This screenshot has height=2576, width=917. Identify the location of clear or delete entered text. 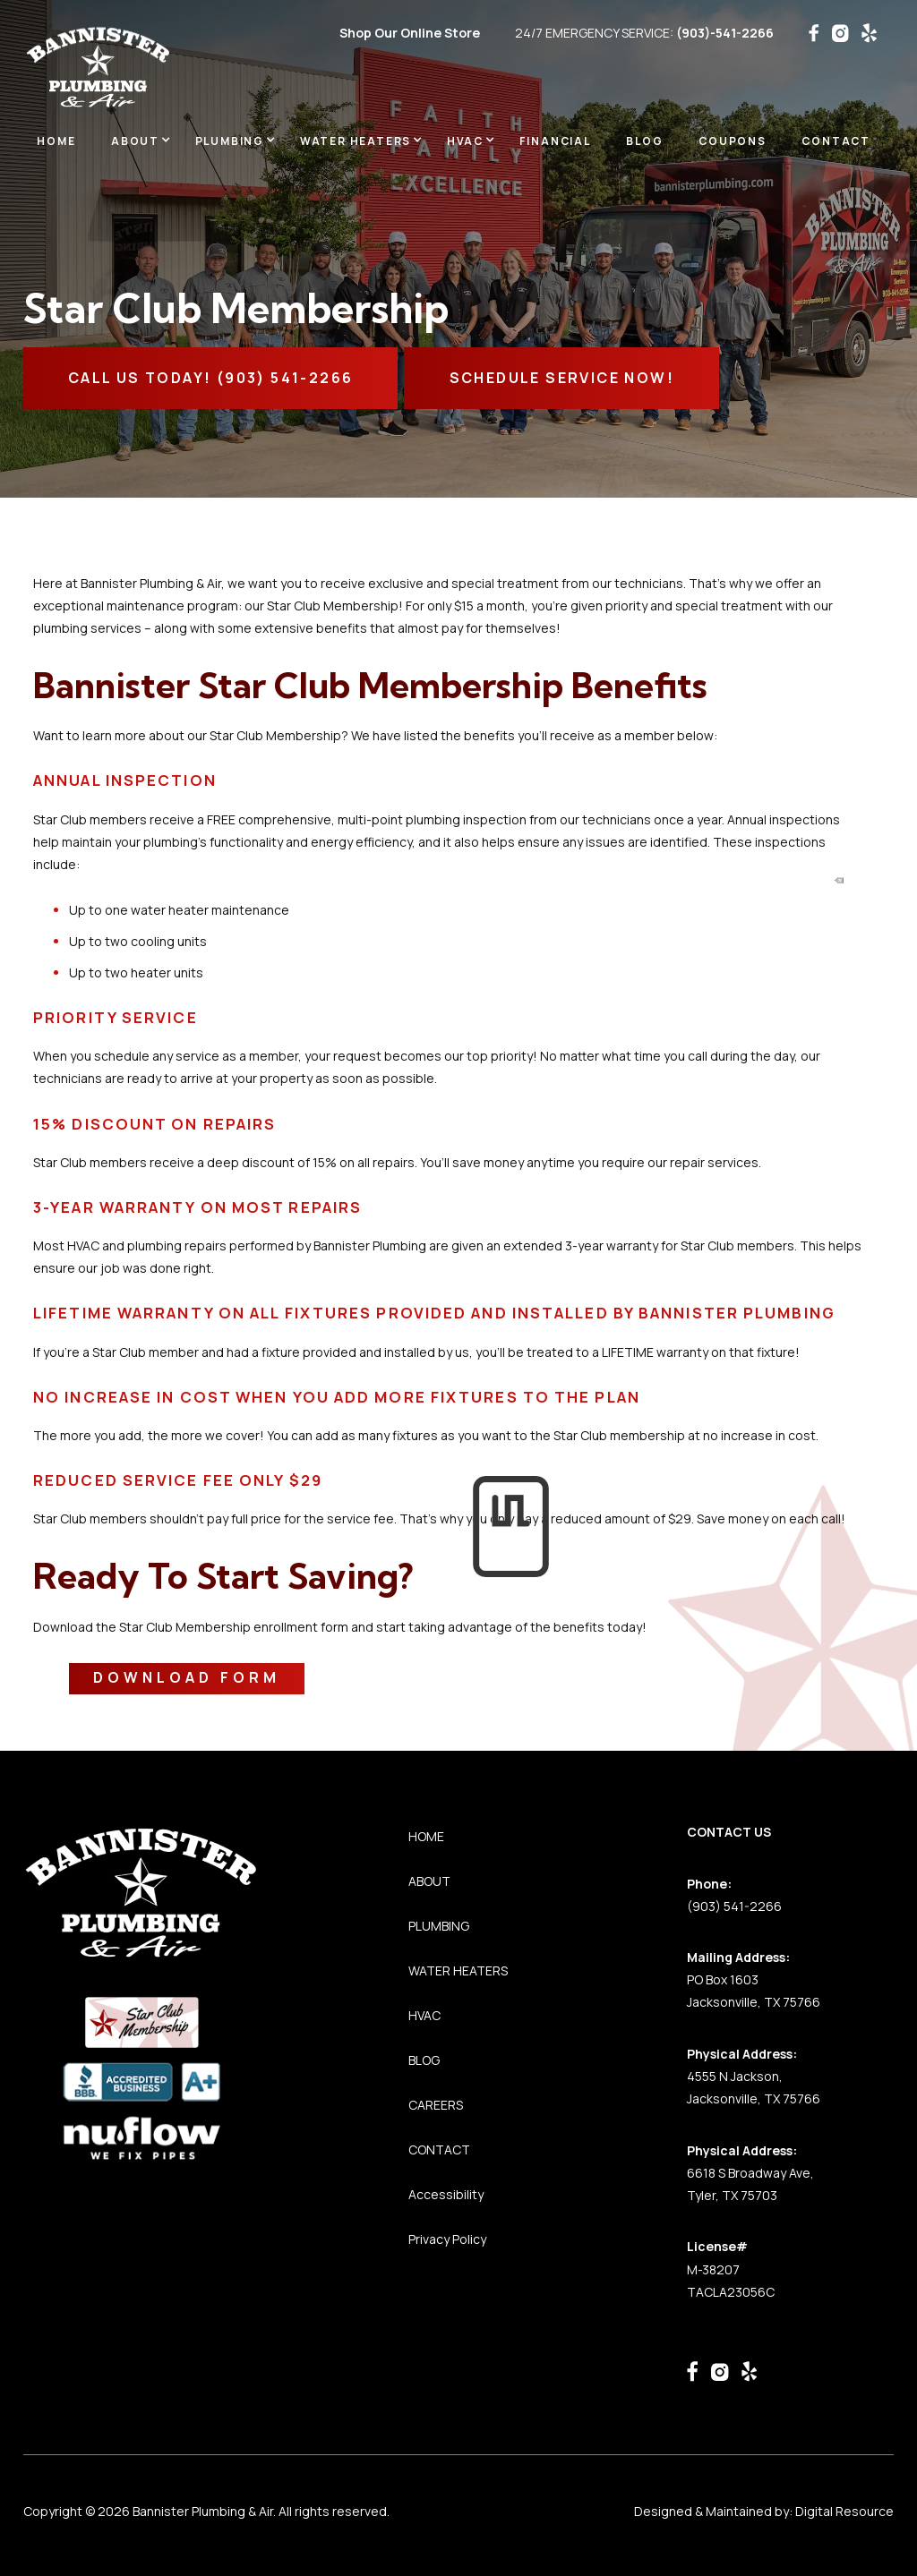
(838, 880).